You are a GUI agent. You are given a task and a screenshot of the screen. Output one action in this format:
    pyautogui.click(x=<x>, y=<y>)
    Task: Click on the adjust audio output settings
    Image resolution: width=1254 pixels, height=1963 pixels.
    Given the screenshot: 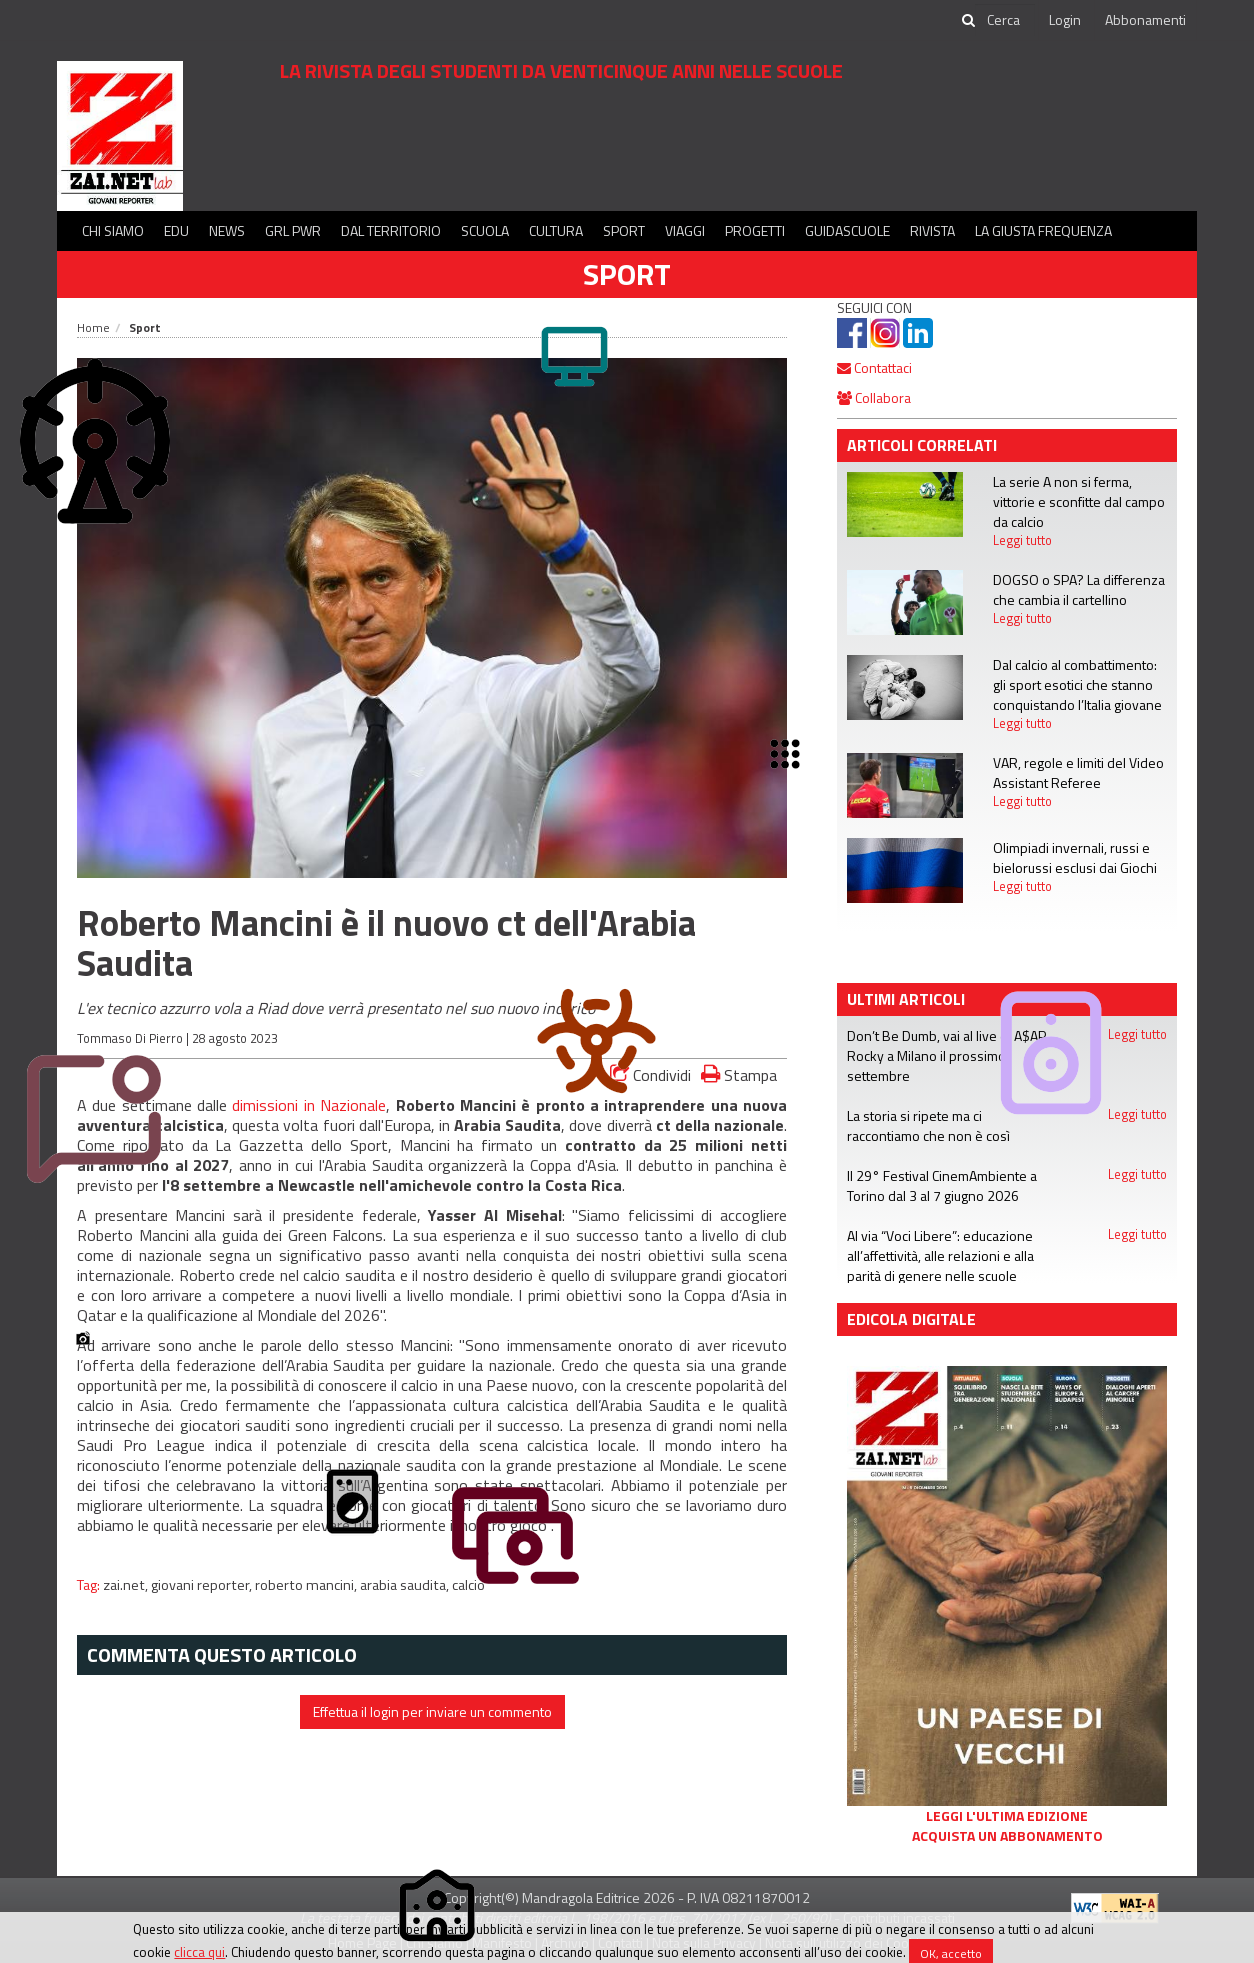 What is the action you would take?
    pyautogui.click(x=1051, y=1053)
    